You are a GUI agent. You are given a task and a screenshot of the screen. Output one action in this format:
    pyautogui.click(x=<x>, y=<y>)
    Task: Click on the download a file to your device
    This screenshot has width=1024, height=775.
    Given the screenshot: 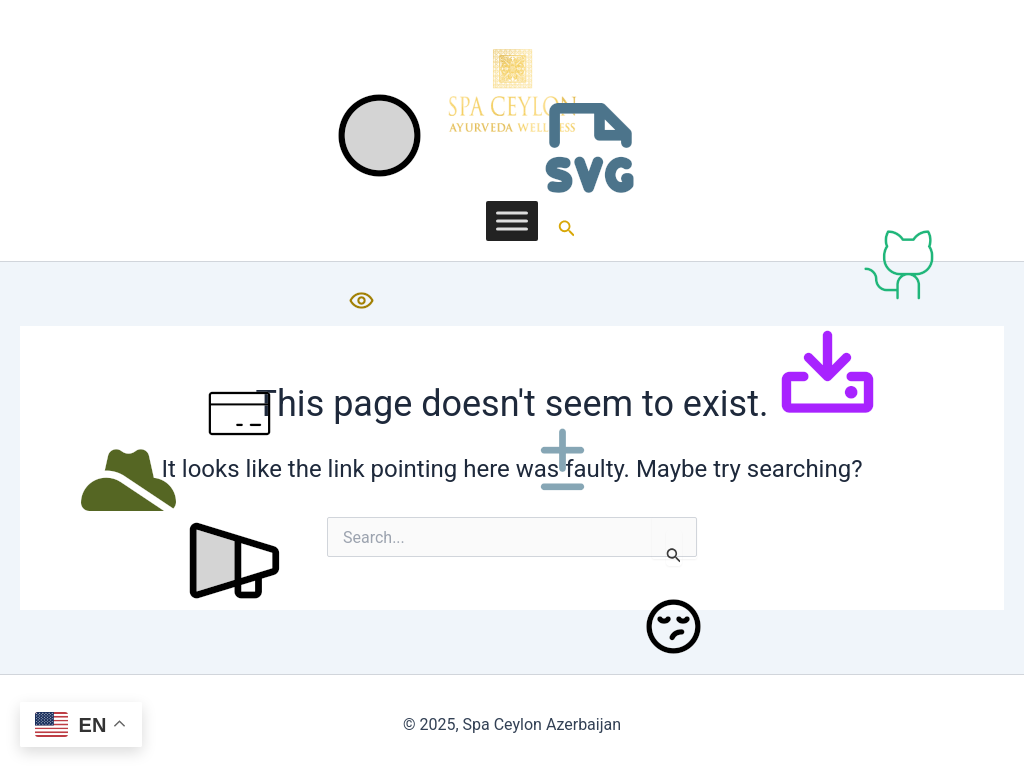 What is the action you would take?
    pyautogui.click(x=827, y=376)
    